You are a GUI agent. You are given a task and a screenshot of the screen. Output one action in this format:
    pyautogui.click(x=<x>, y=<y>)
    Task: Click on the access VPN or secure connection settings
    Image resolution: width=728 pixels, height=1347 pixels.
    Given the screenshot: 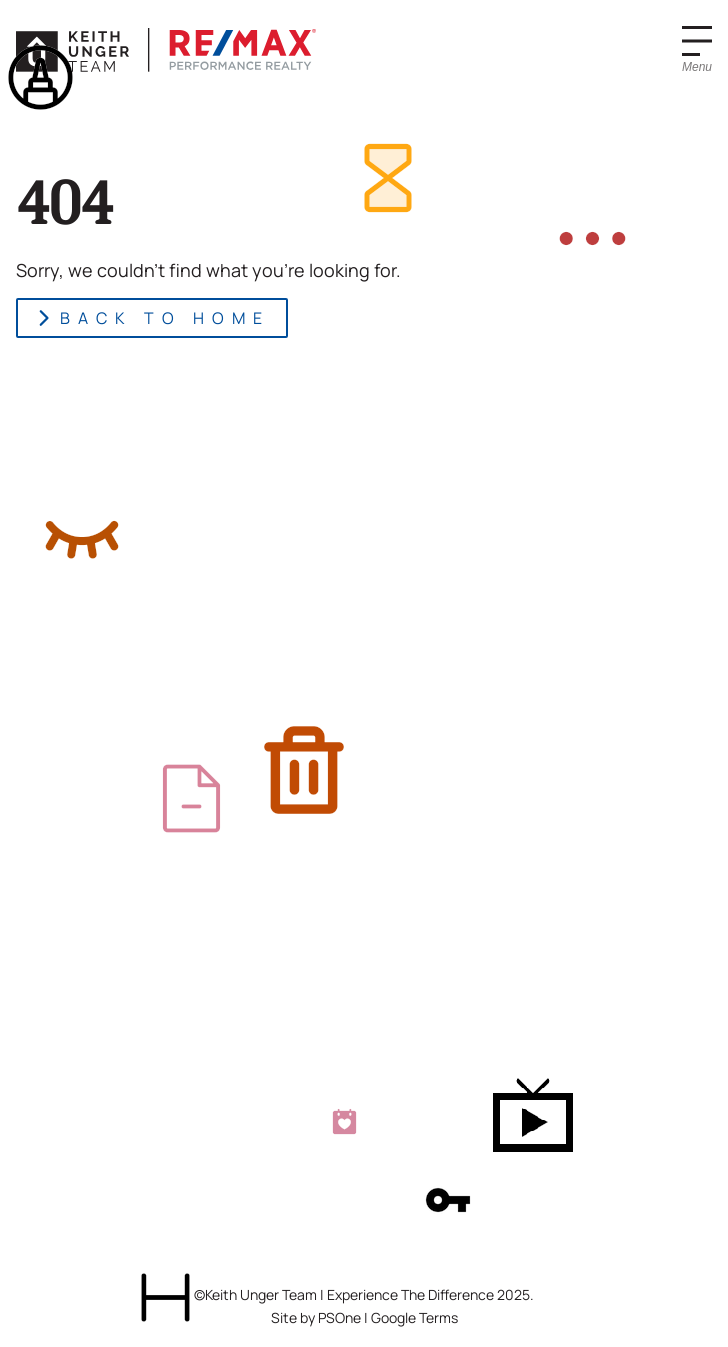 What is the action you would take?
    pyautogui.click(x=448, y=1200)
    